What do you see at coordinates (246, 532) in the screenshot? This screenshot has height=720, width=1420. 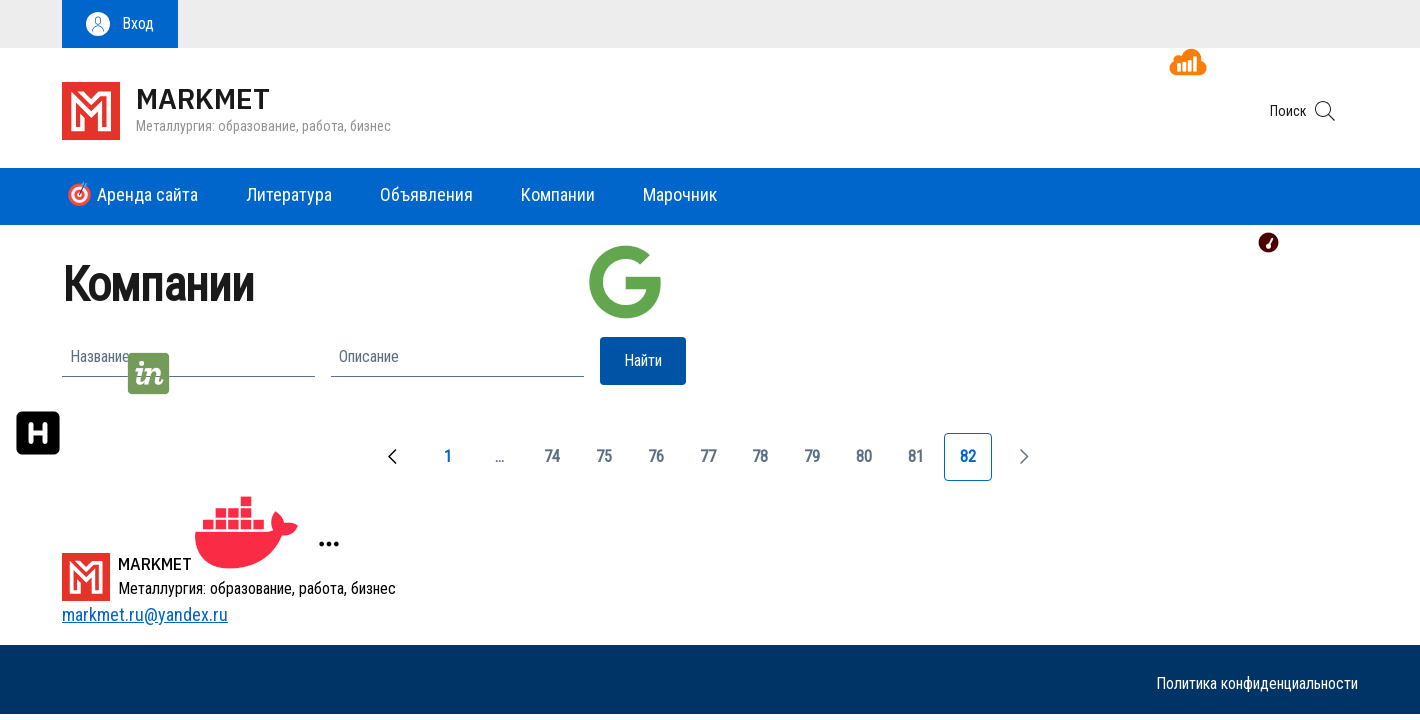 I see `docker container platform logo` at bounding box center [246, 532].